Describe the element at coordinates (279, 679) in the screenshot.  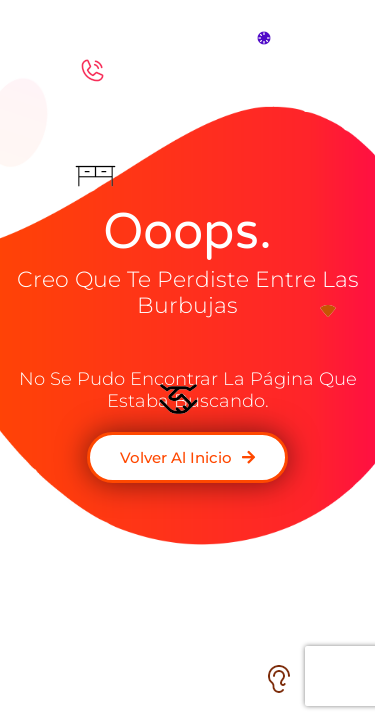
I see `access audio or hearing settings` at that location.